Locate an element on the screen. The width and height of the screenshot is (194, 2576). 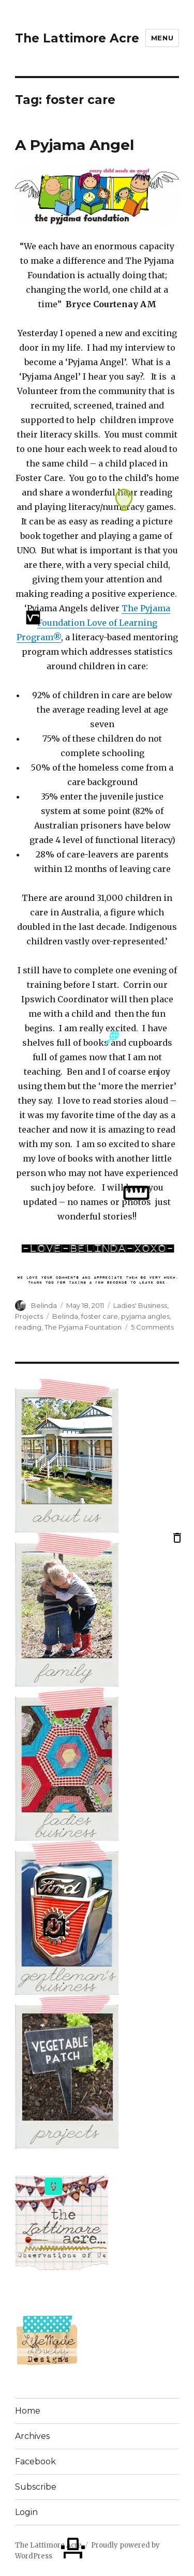
select or reserve a seat is located at coordinates (73, 2548).